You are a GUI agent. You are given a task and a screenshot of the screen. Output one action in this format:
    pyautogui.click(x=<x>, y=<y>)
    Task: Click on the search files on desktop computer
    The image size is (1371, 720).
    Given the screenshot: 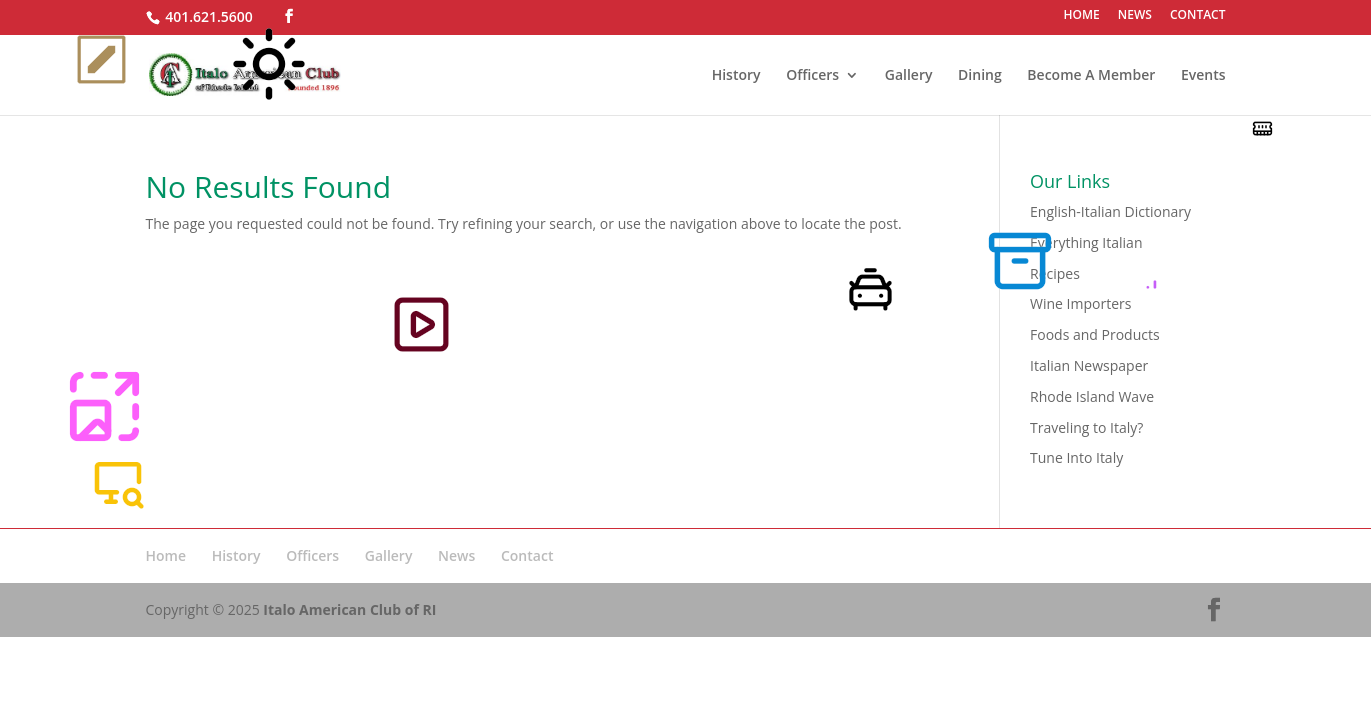 What is the action you would take?
    pyautogui.click(x=118, y=483)
    